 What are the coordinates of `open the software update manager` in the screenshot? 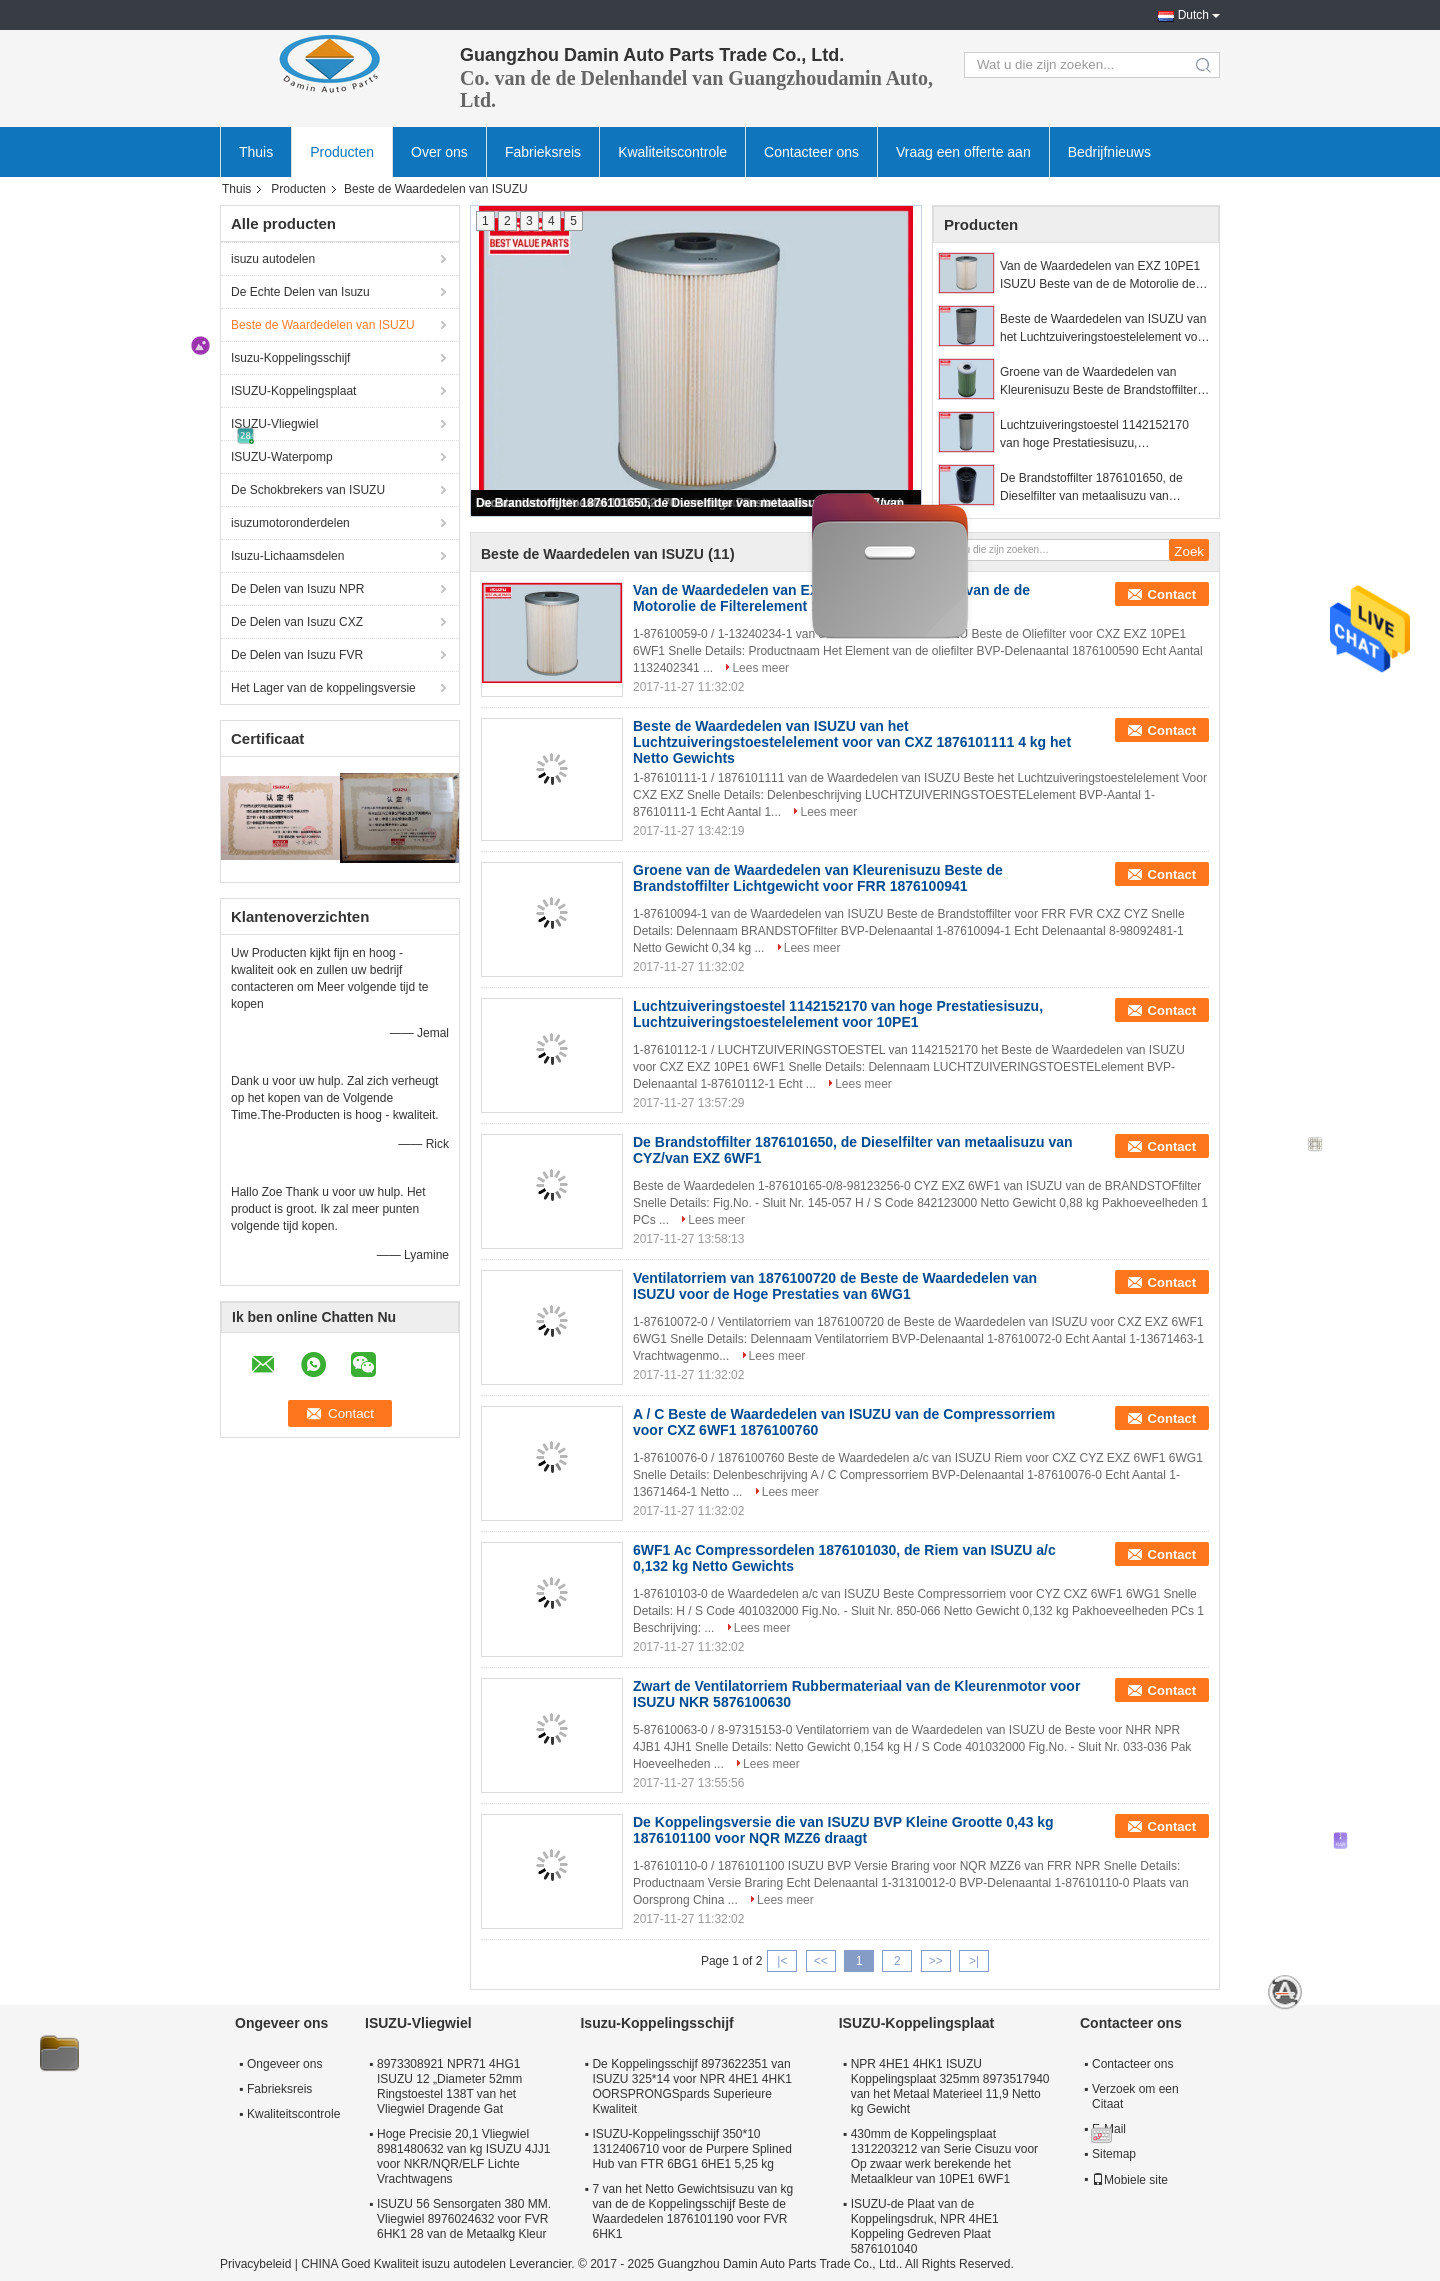 It's located at (1285, 1992).